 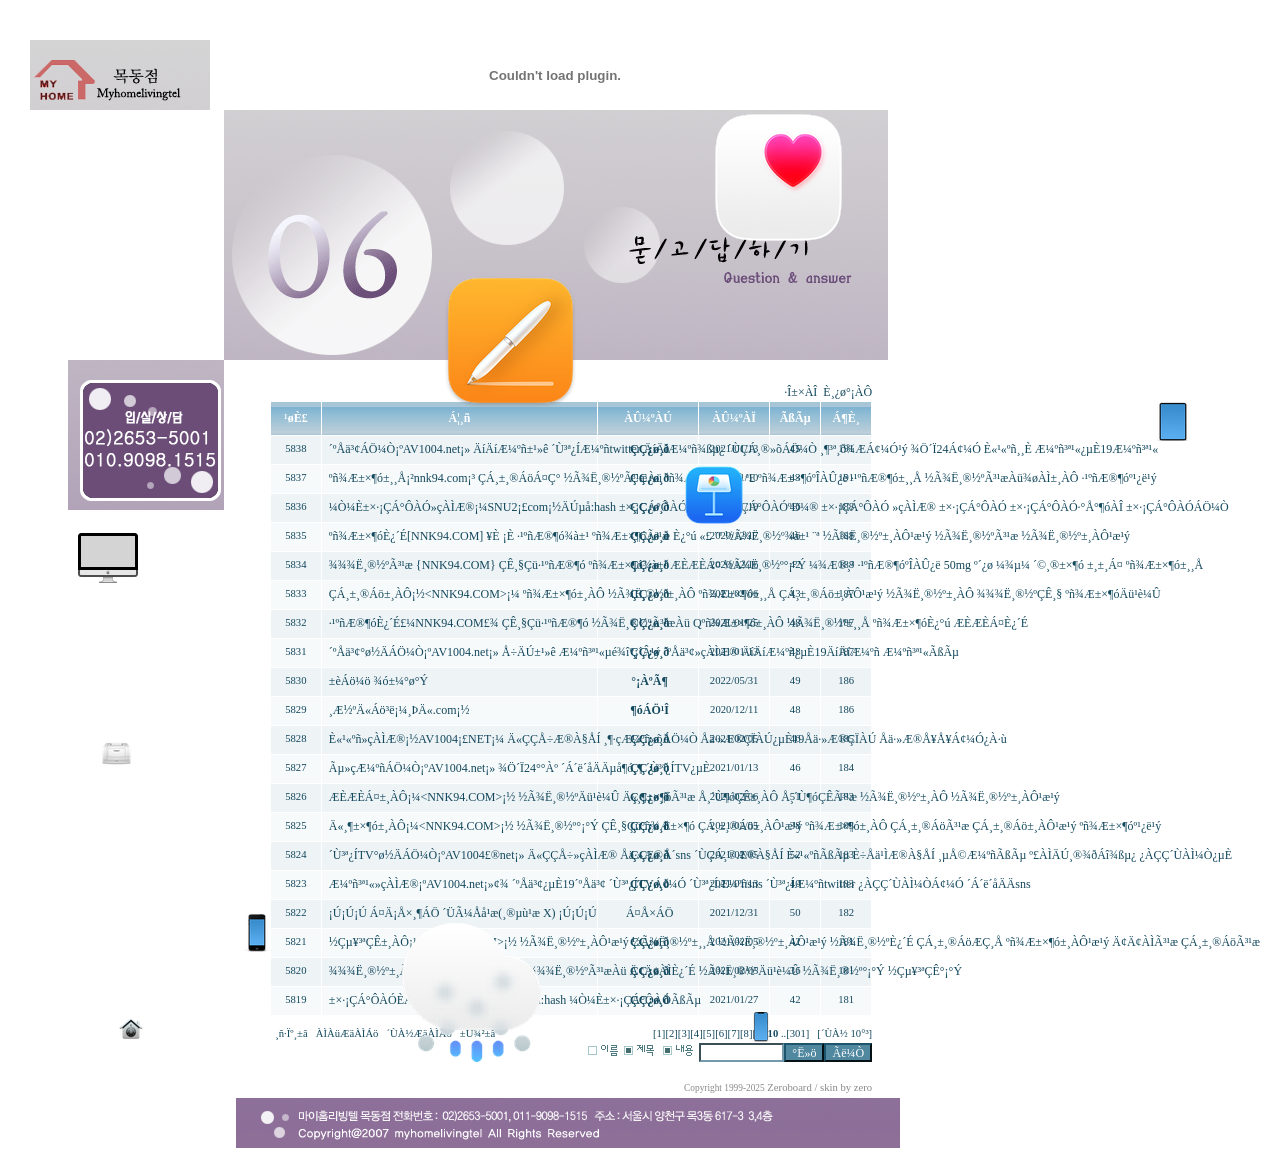 What do you see at coordinates (471, 992) in the screenshot?
I see `indicates mixed precipitation weather conditions` at bounding box center [471, 992].